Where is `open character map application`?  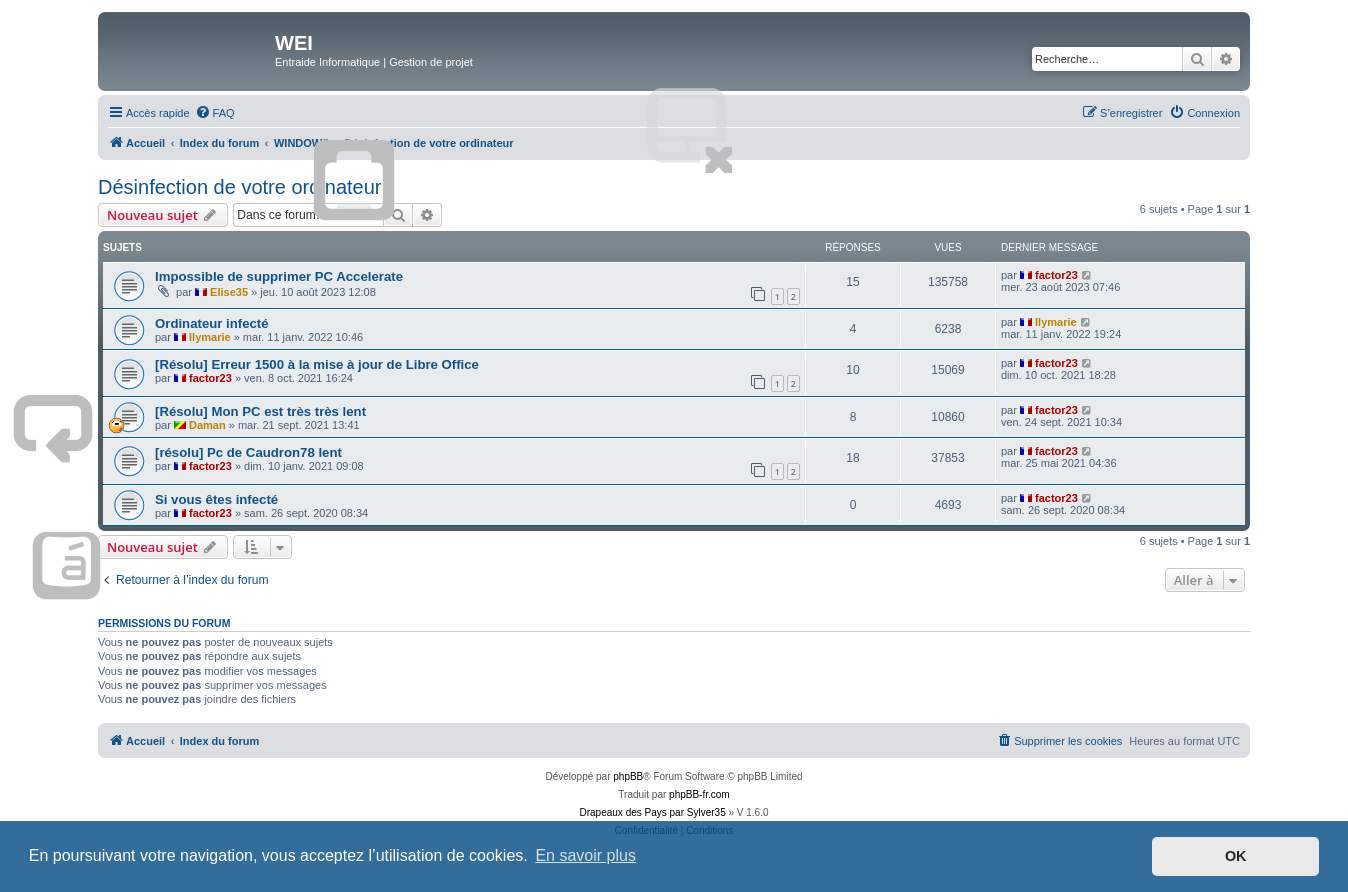
open character map application is located at coordinates (66, 565).